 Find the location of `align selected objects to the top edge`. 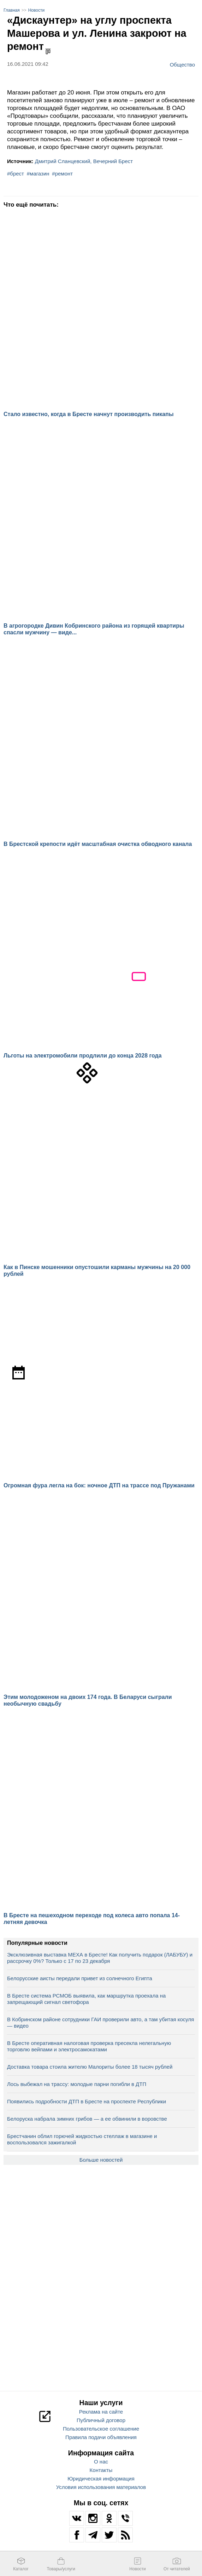

align selected objects to the top edge is located at coordinates (48, 51).